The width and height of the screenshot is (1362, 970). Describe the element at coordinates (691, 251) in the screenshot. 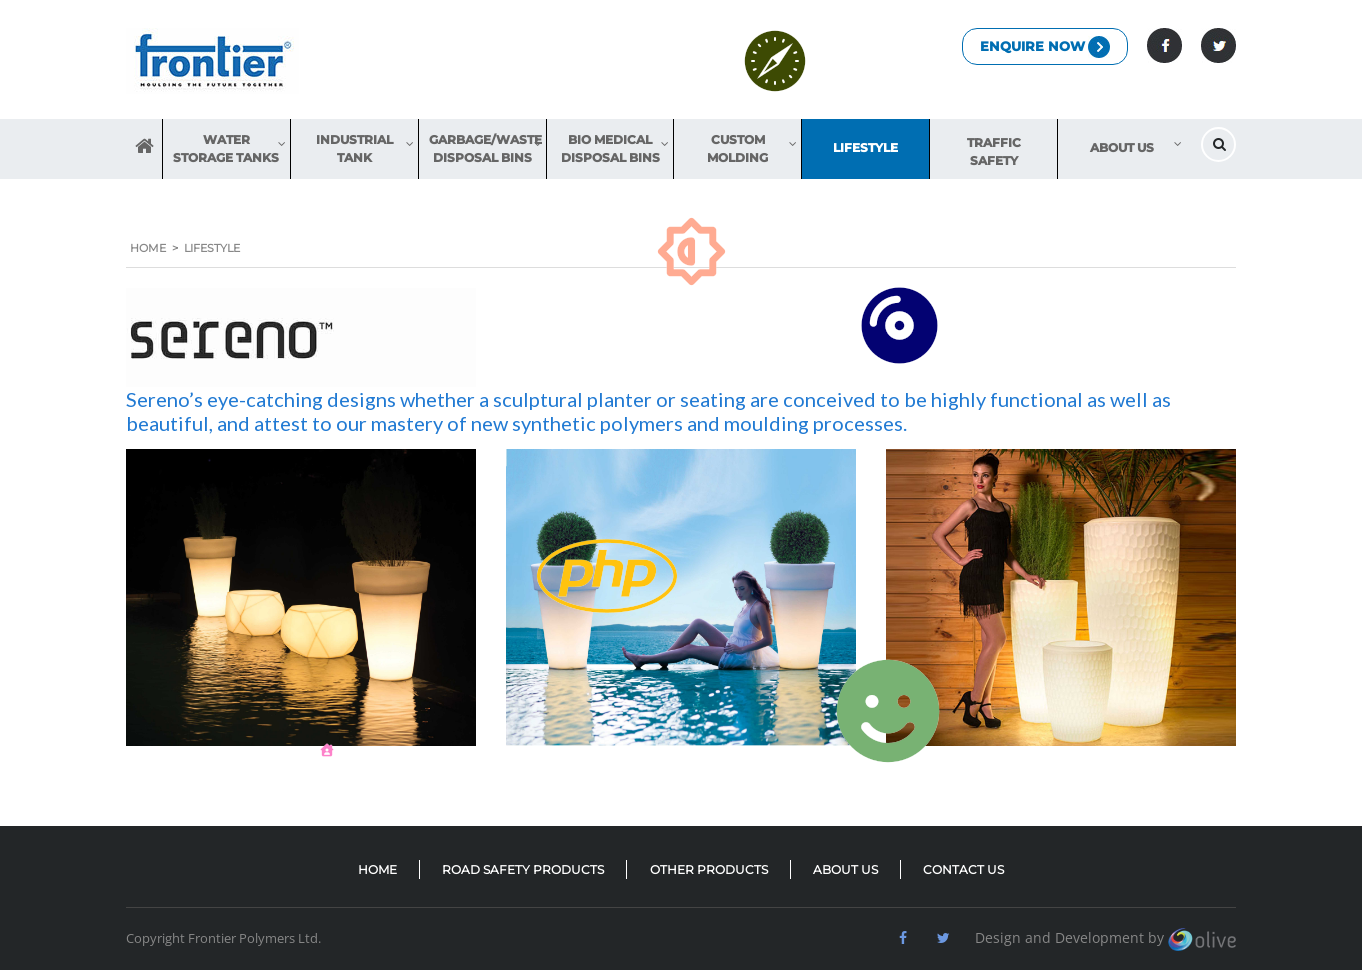

I see `adjust screen brightness` at that location.